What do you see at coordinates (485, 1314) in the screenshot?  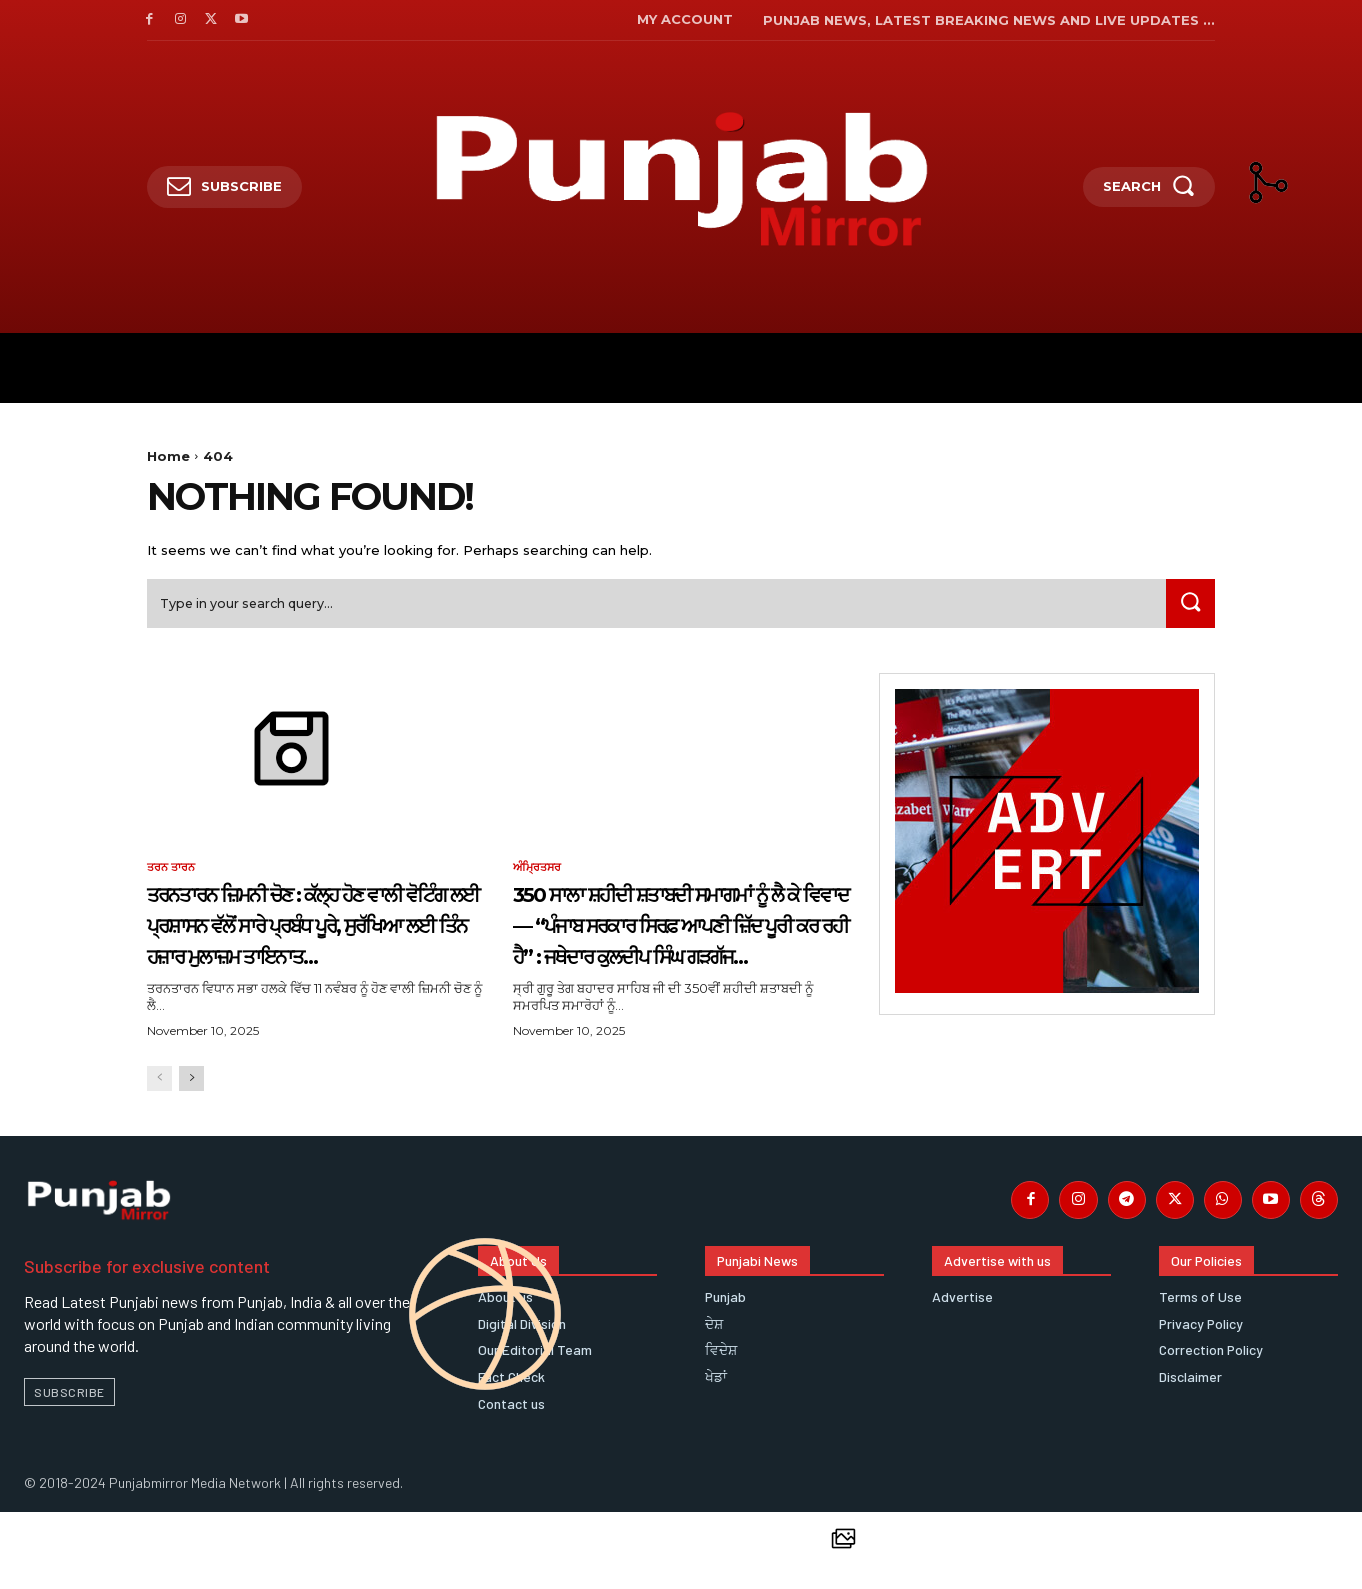 I see `access beach or vacation-related features` at bounding box center [485, 1314].